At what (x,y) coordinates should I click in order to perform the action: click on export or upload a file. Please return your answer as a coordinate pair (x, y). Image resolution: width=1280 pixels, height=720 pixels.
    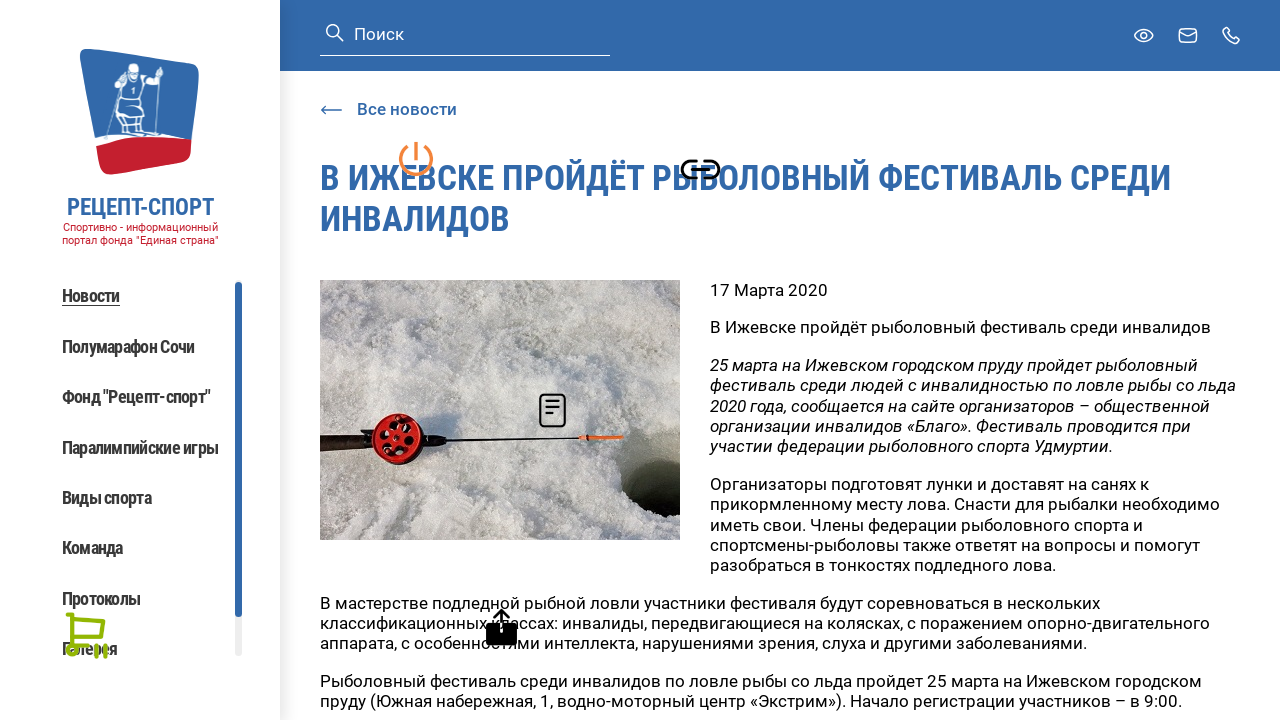
    Looking at the image, I should click on (501, 628).